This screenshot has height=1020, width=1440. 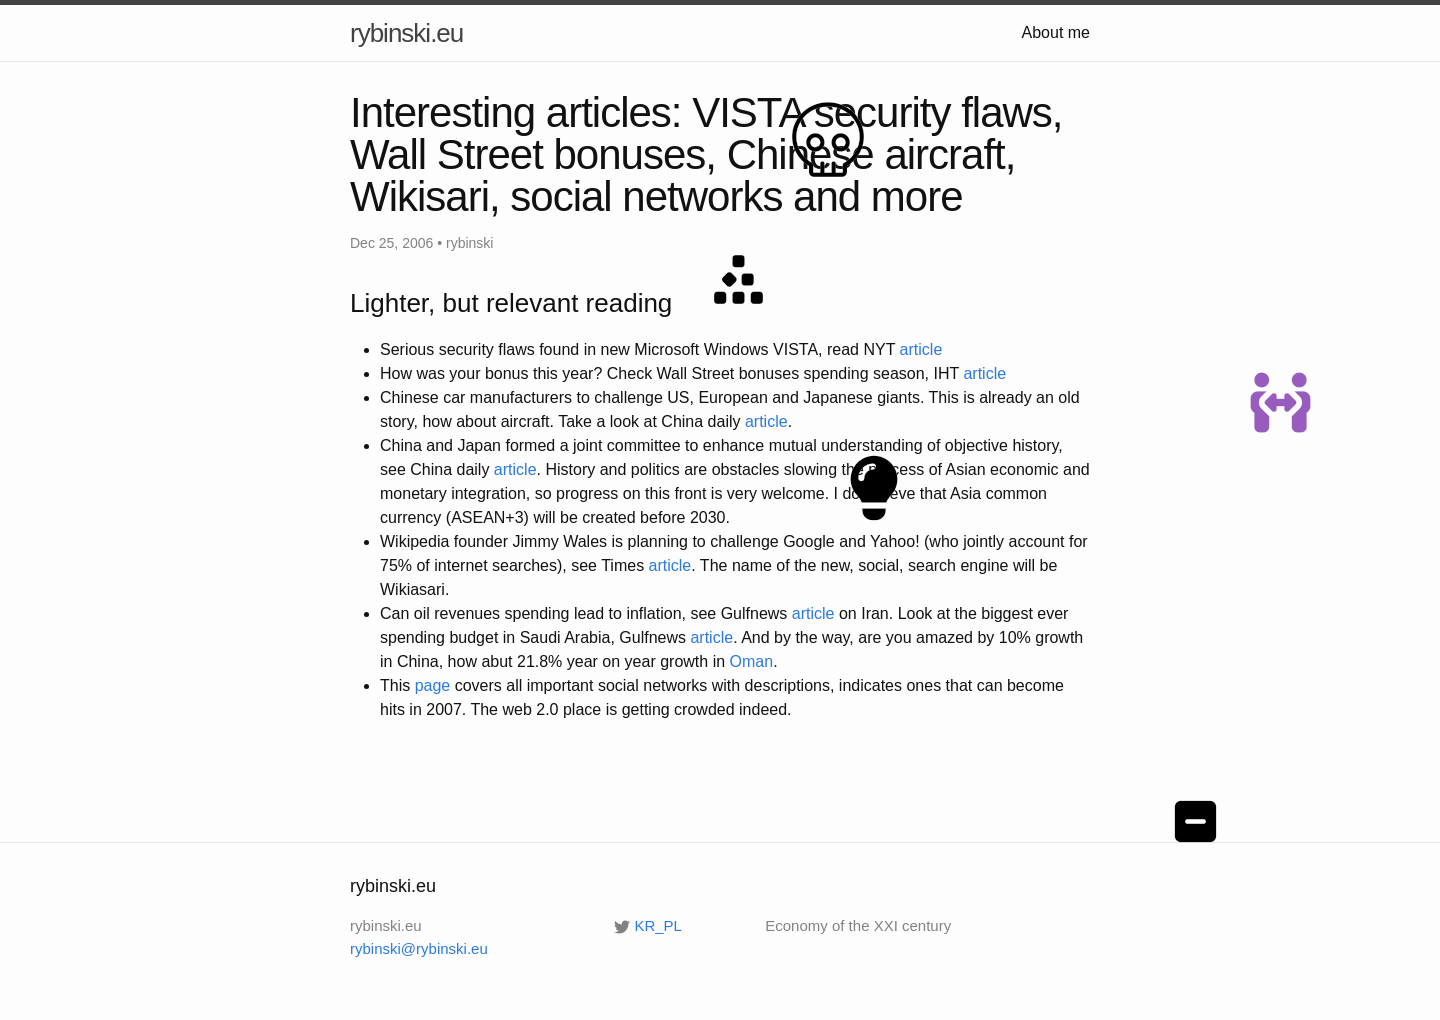 I want to click on view stacked or layered resources, so click(x=738, y=279).